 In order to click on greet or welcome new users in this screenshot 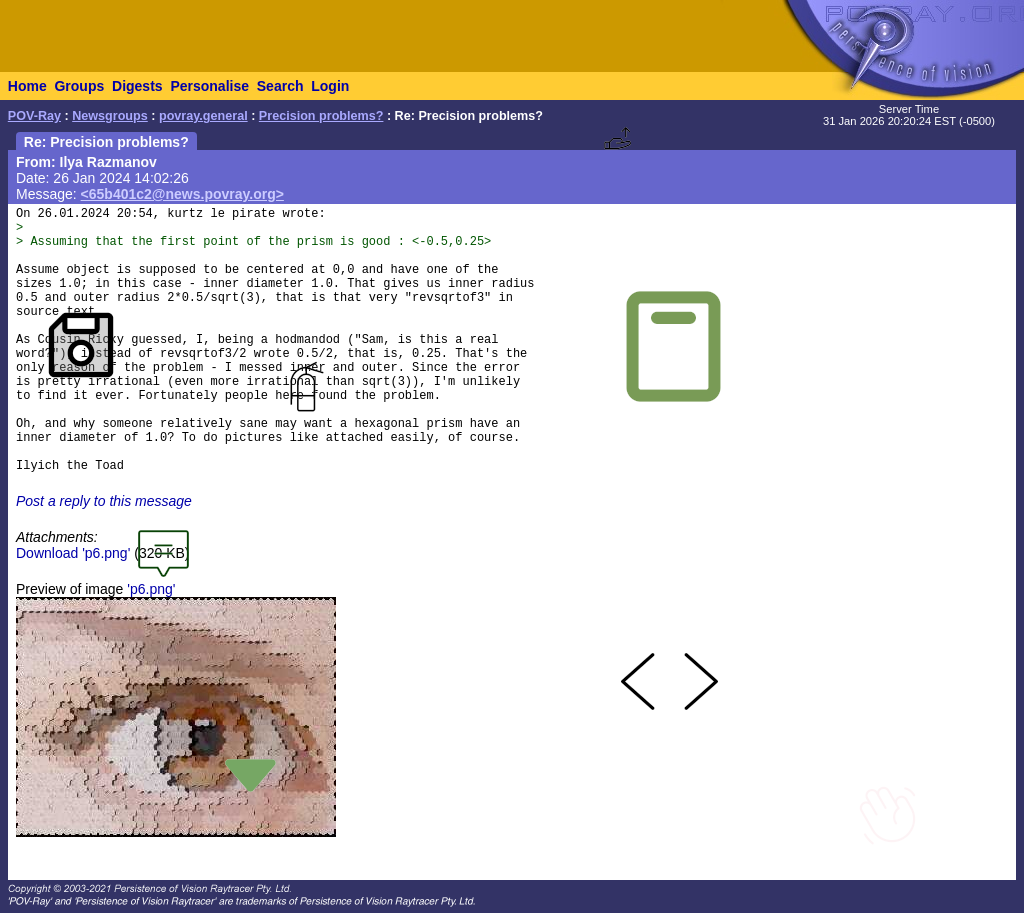, I will do `click(887, 814)`.